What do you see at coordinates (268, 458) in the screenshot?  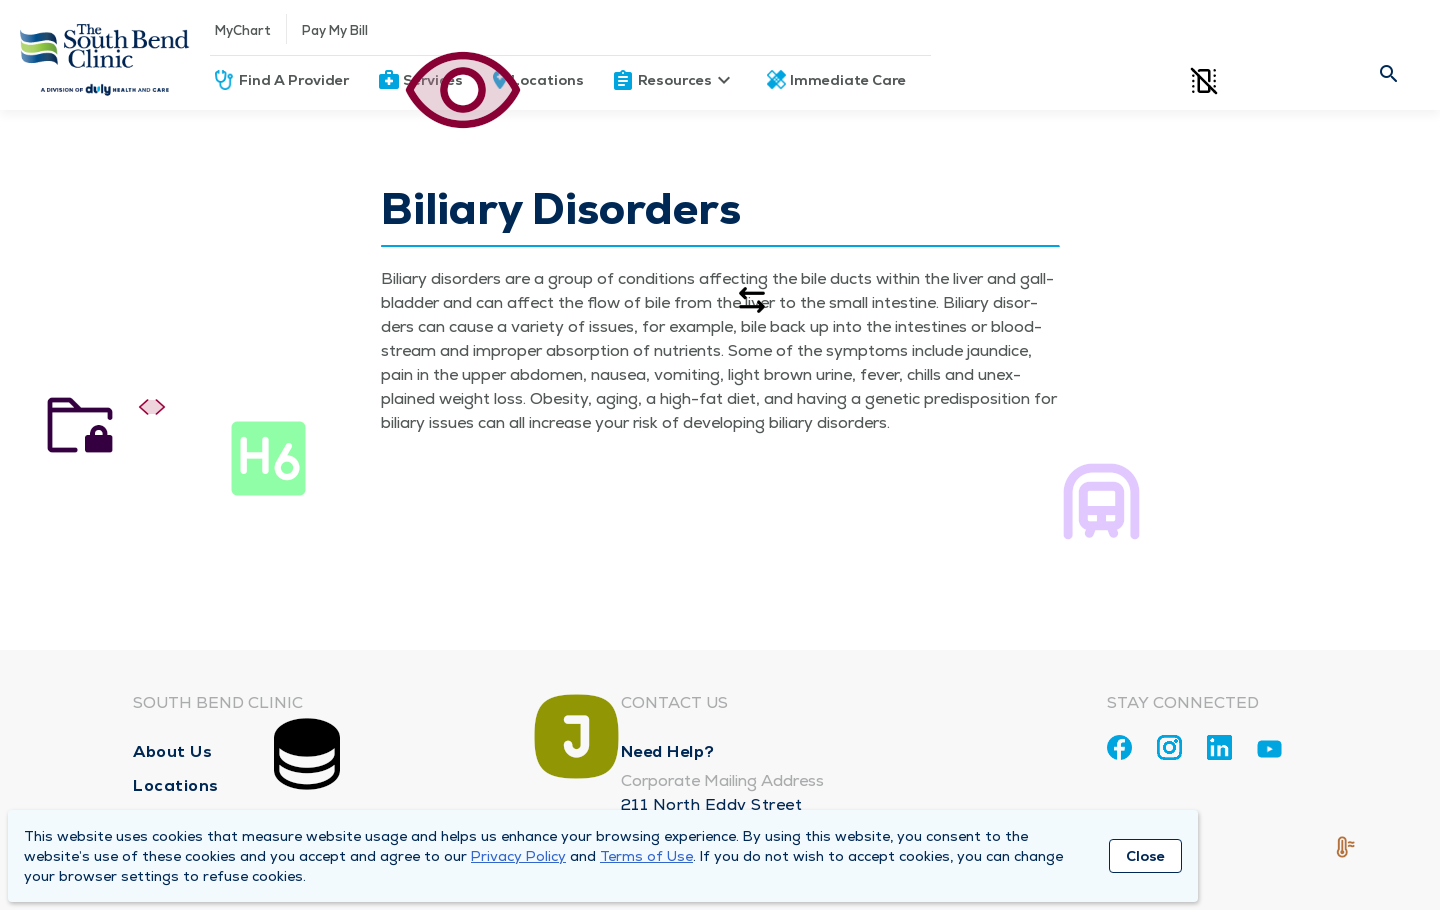 I see `format text as heading level 6` at bounding box center [268, 458].